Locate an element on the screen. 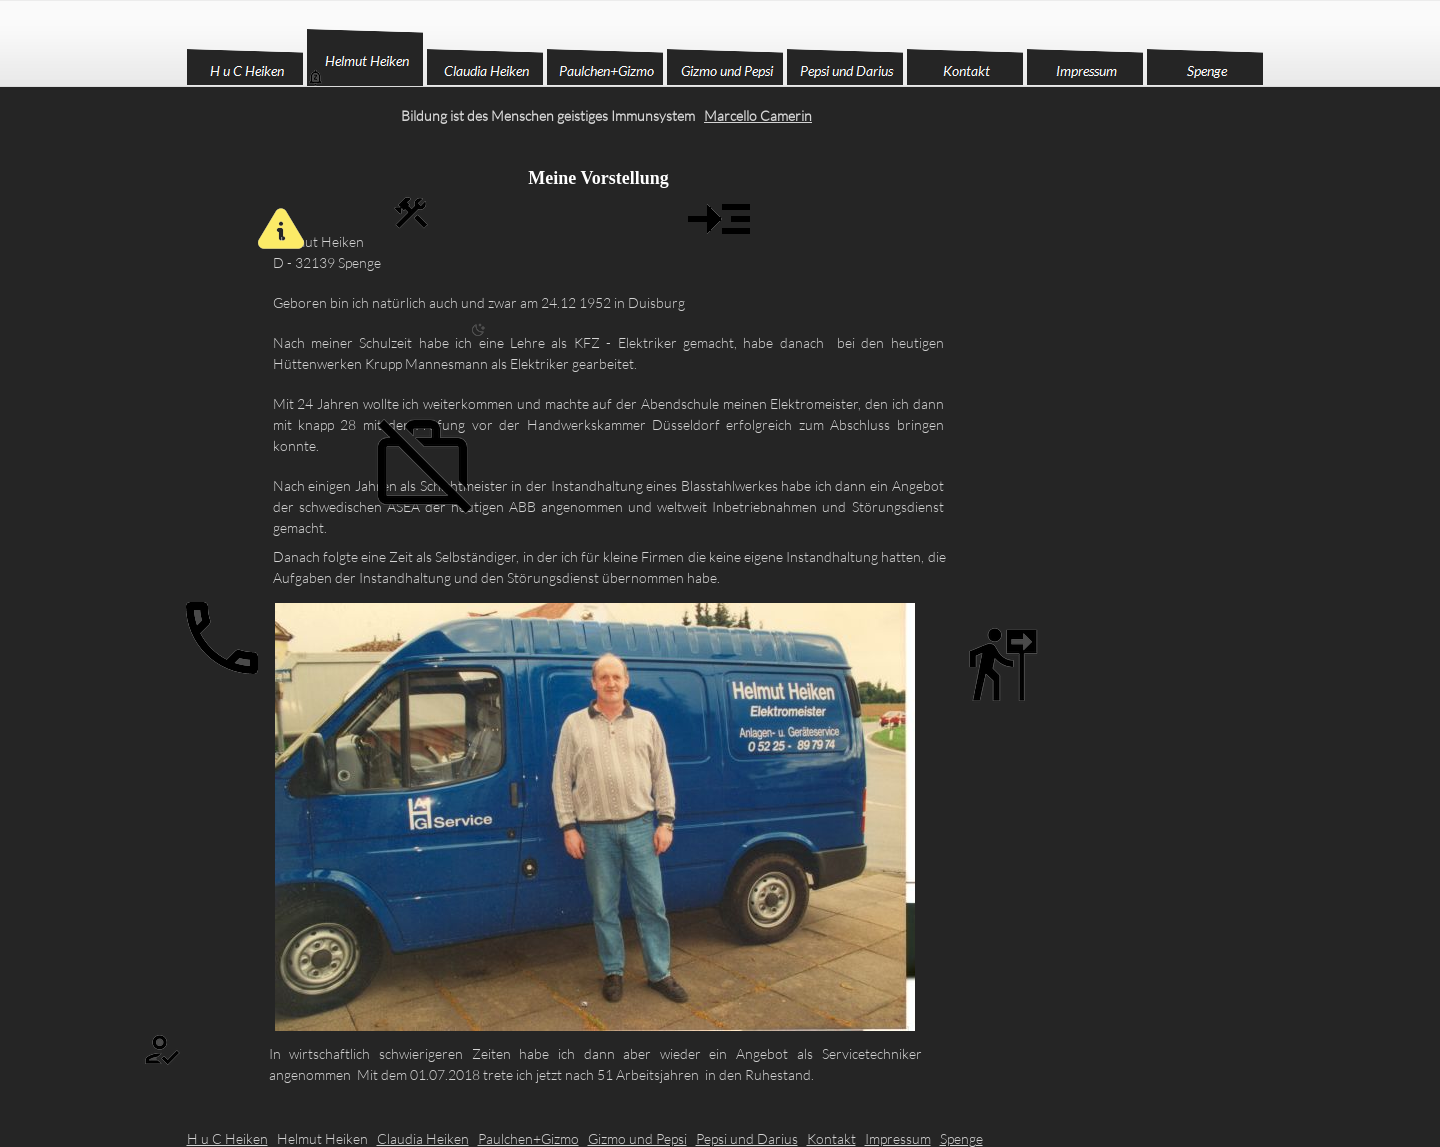 Image resolution: width=1440 pixels, height=1147 pixels. enable dark mode or night theme is located at coordinates (478, 330).